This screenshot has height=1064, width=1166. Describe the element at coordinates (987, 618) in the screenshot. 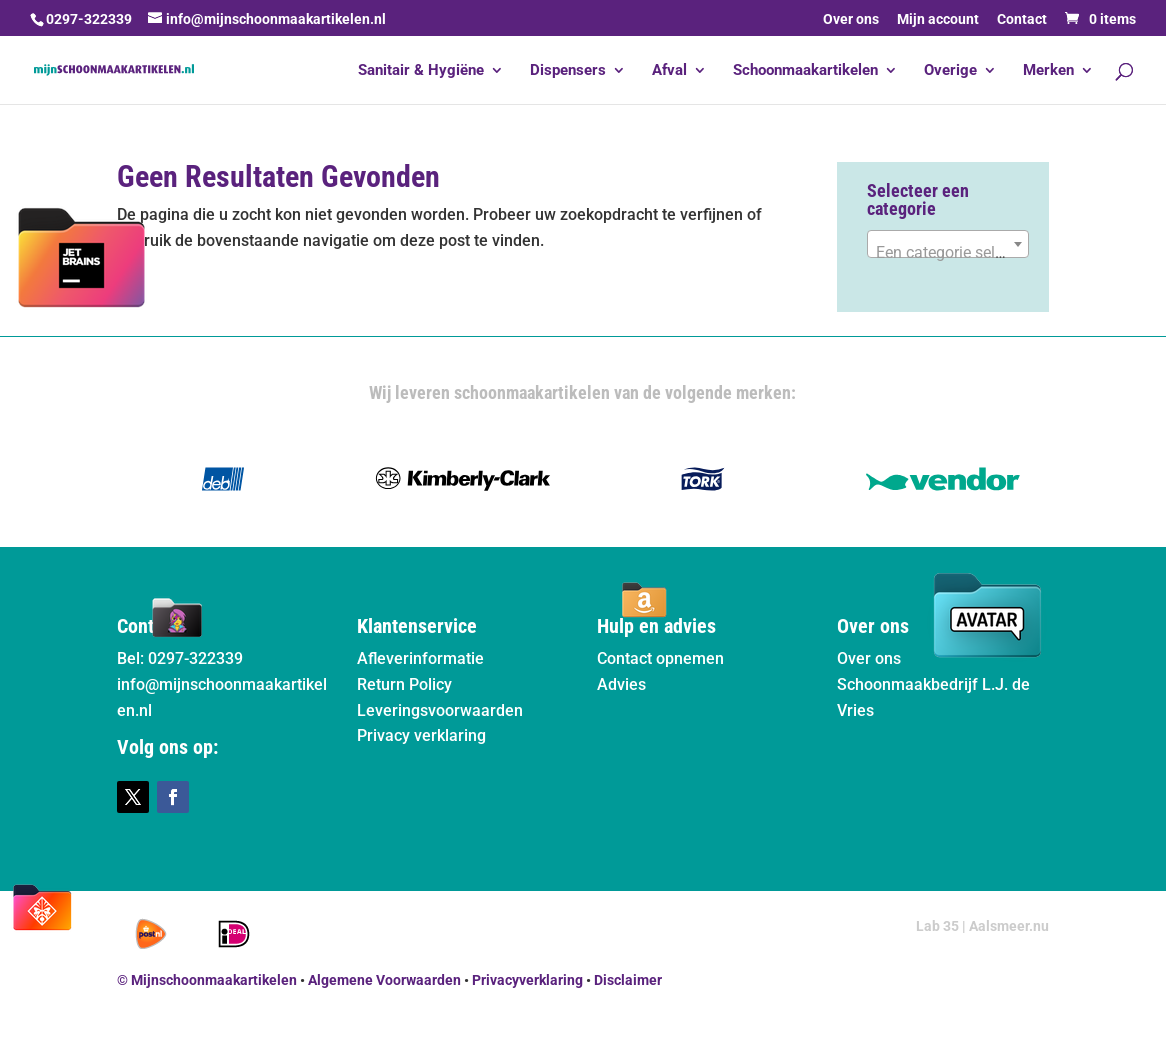

I see `open vrchat avatar files folder` at that location.